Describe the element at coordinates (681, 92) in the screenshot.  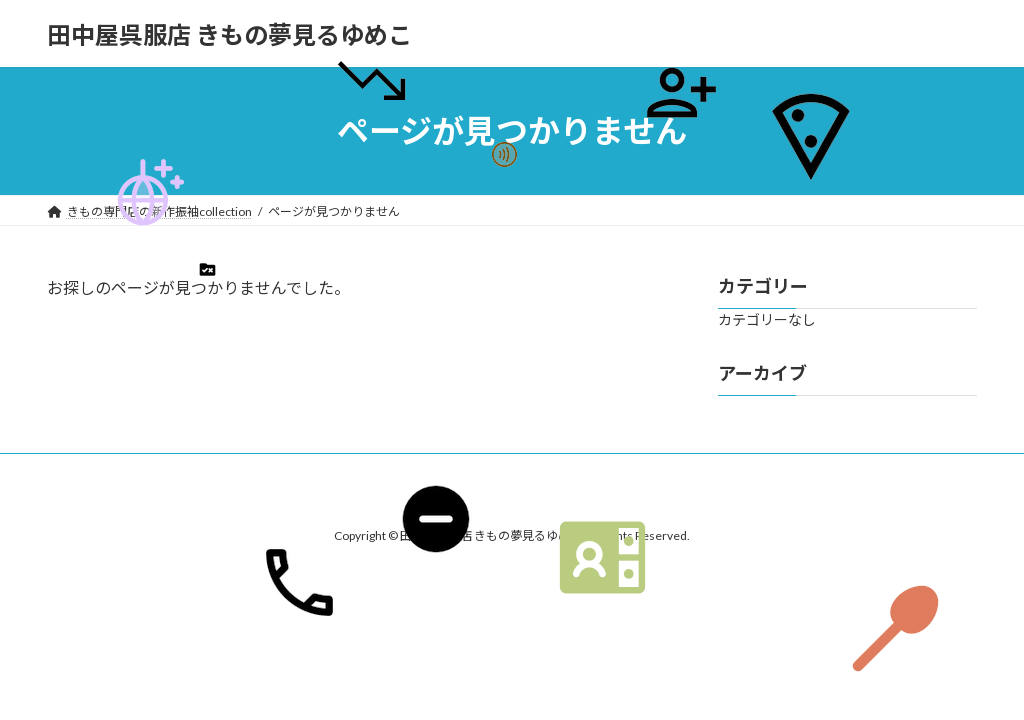
I see `add a new contact` at that location.